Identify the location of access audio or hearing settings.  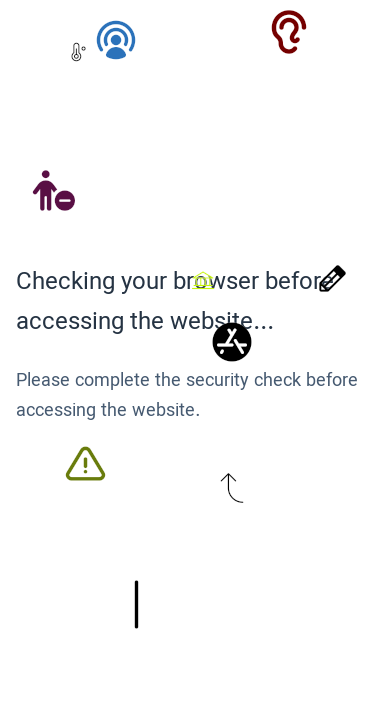
(289, 32).